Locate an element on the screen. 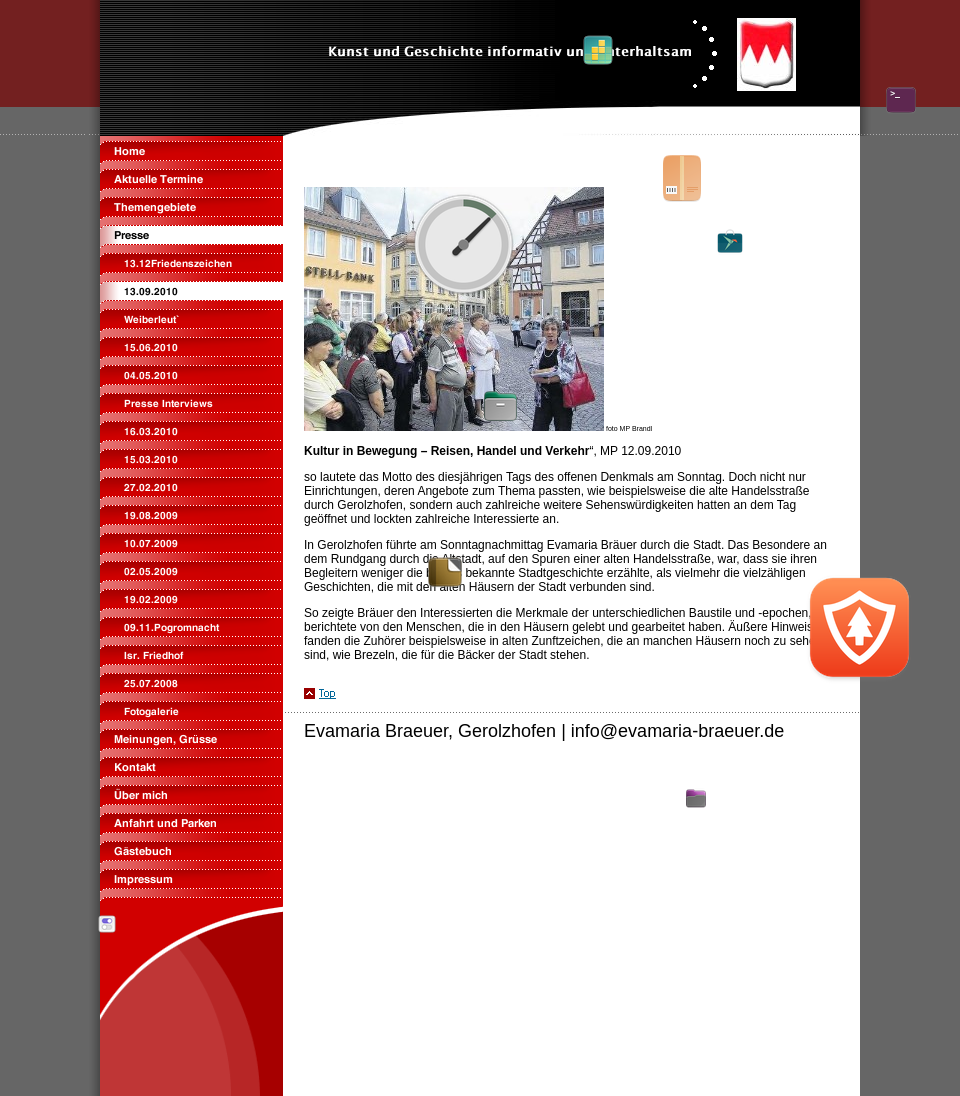  open the terminal application is located at coordinates (901, 100).